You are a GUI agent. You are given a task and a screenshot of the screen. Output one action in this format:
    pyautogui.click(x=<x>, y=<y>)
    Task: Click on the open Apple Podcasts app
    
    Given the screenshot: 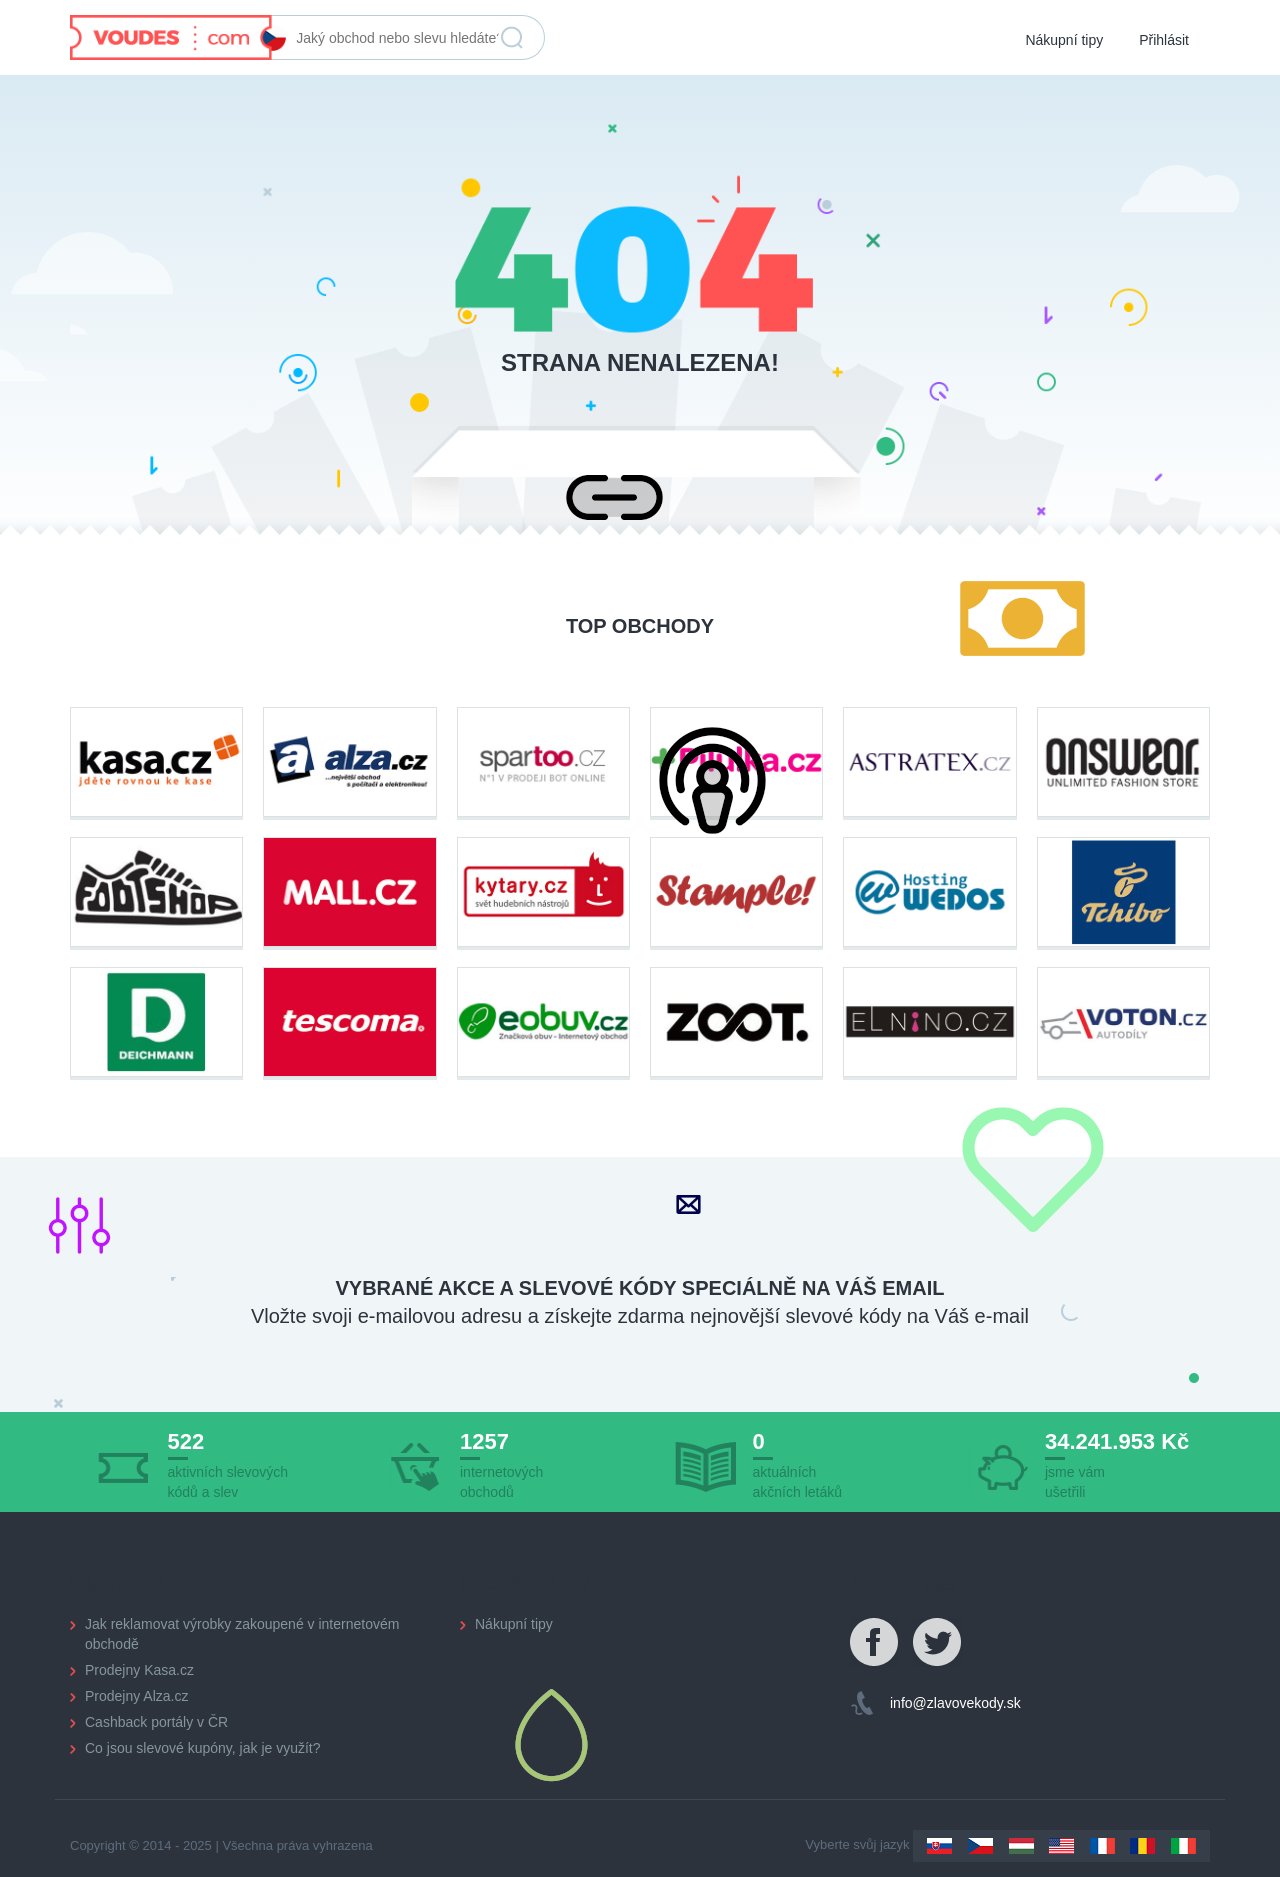 What is the action you would take?
    pyautogui.click(x=712, y=780)
    